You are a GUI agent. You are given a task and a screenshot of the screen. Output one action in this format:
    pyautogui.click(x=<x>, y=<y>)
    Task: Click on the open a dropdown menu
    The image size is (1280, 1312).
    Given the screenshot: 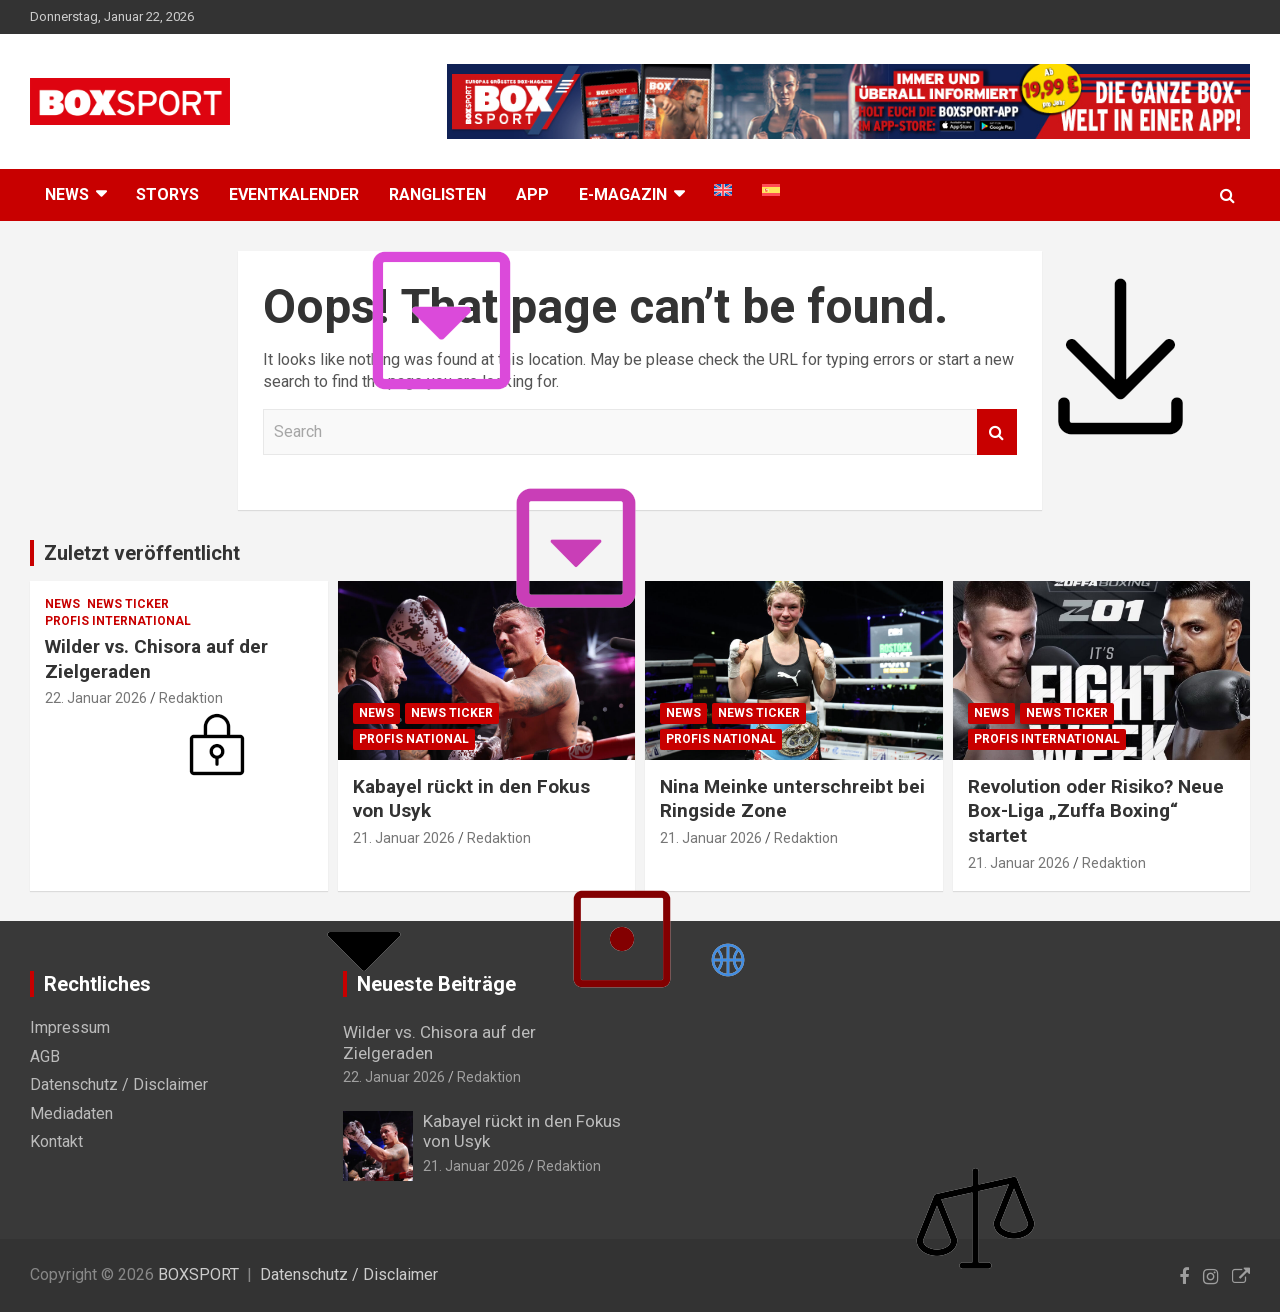 What is the action you would take?
    pyautogui.click(x=576, y=548)
    